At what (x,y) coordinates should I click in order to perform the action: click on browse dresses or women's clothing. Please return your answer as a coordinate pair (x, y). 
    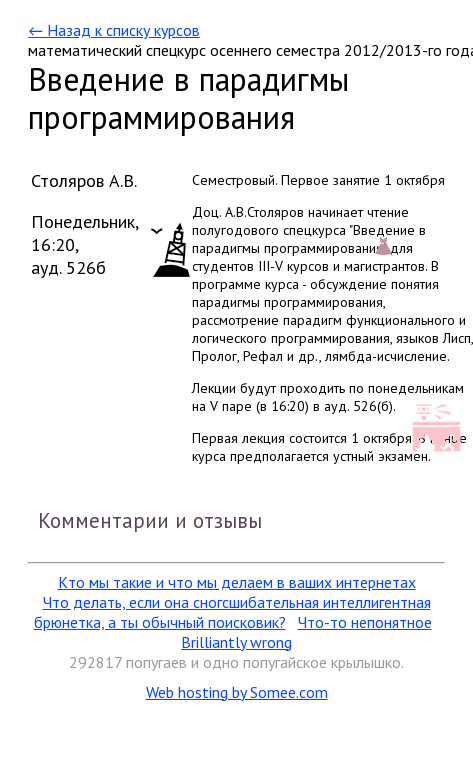
    Looking at the image, I should click on (383, 245).